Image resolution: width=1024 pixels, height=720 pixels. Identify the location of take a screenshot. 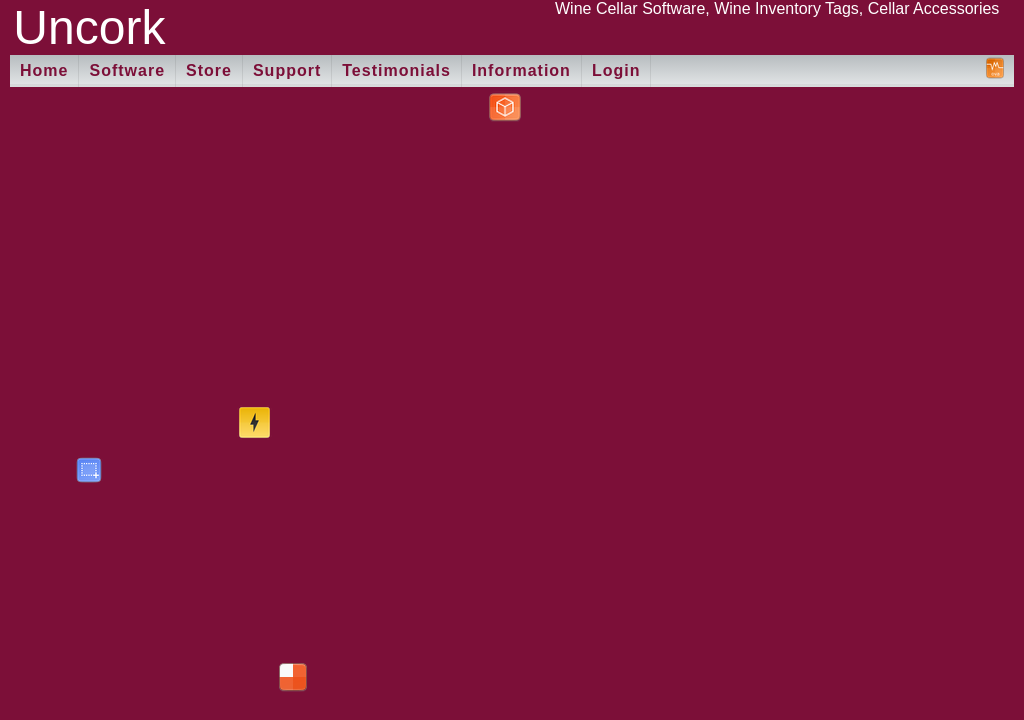
(89, 470).